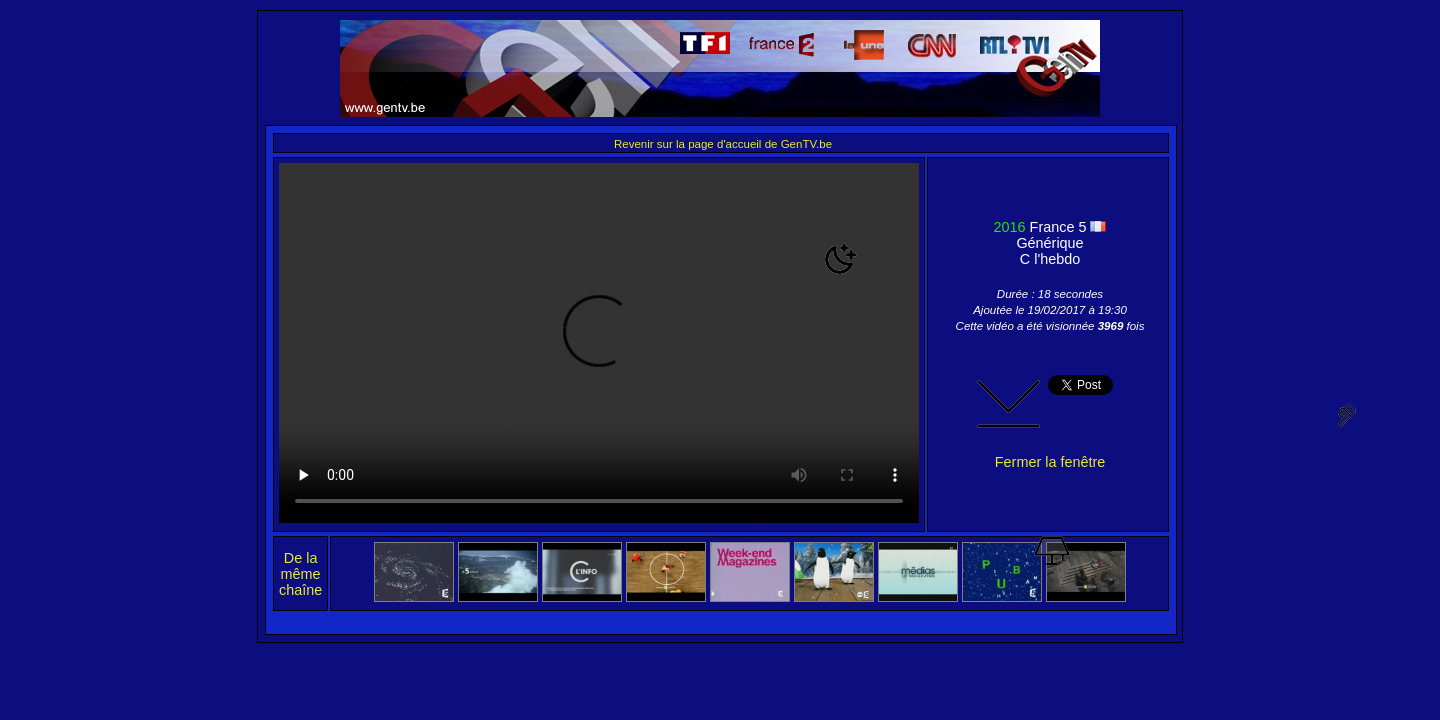 The height and width of the screenshot is (720, 1440). Describe the element at coordinates (839, 259) in the screenshot. I see `enable dark mode or night theme` at that location.